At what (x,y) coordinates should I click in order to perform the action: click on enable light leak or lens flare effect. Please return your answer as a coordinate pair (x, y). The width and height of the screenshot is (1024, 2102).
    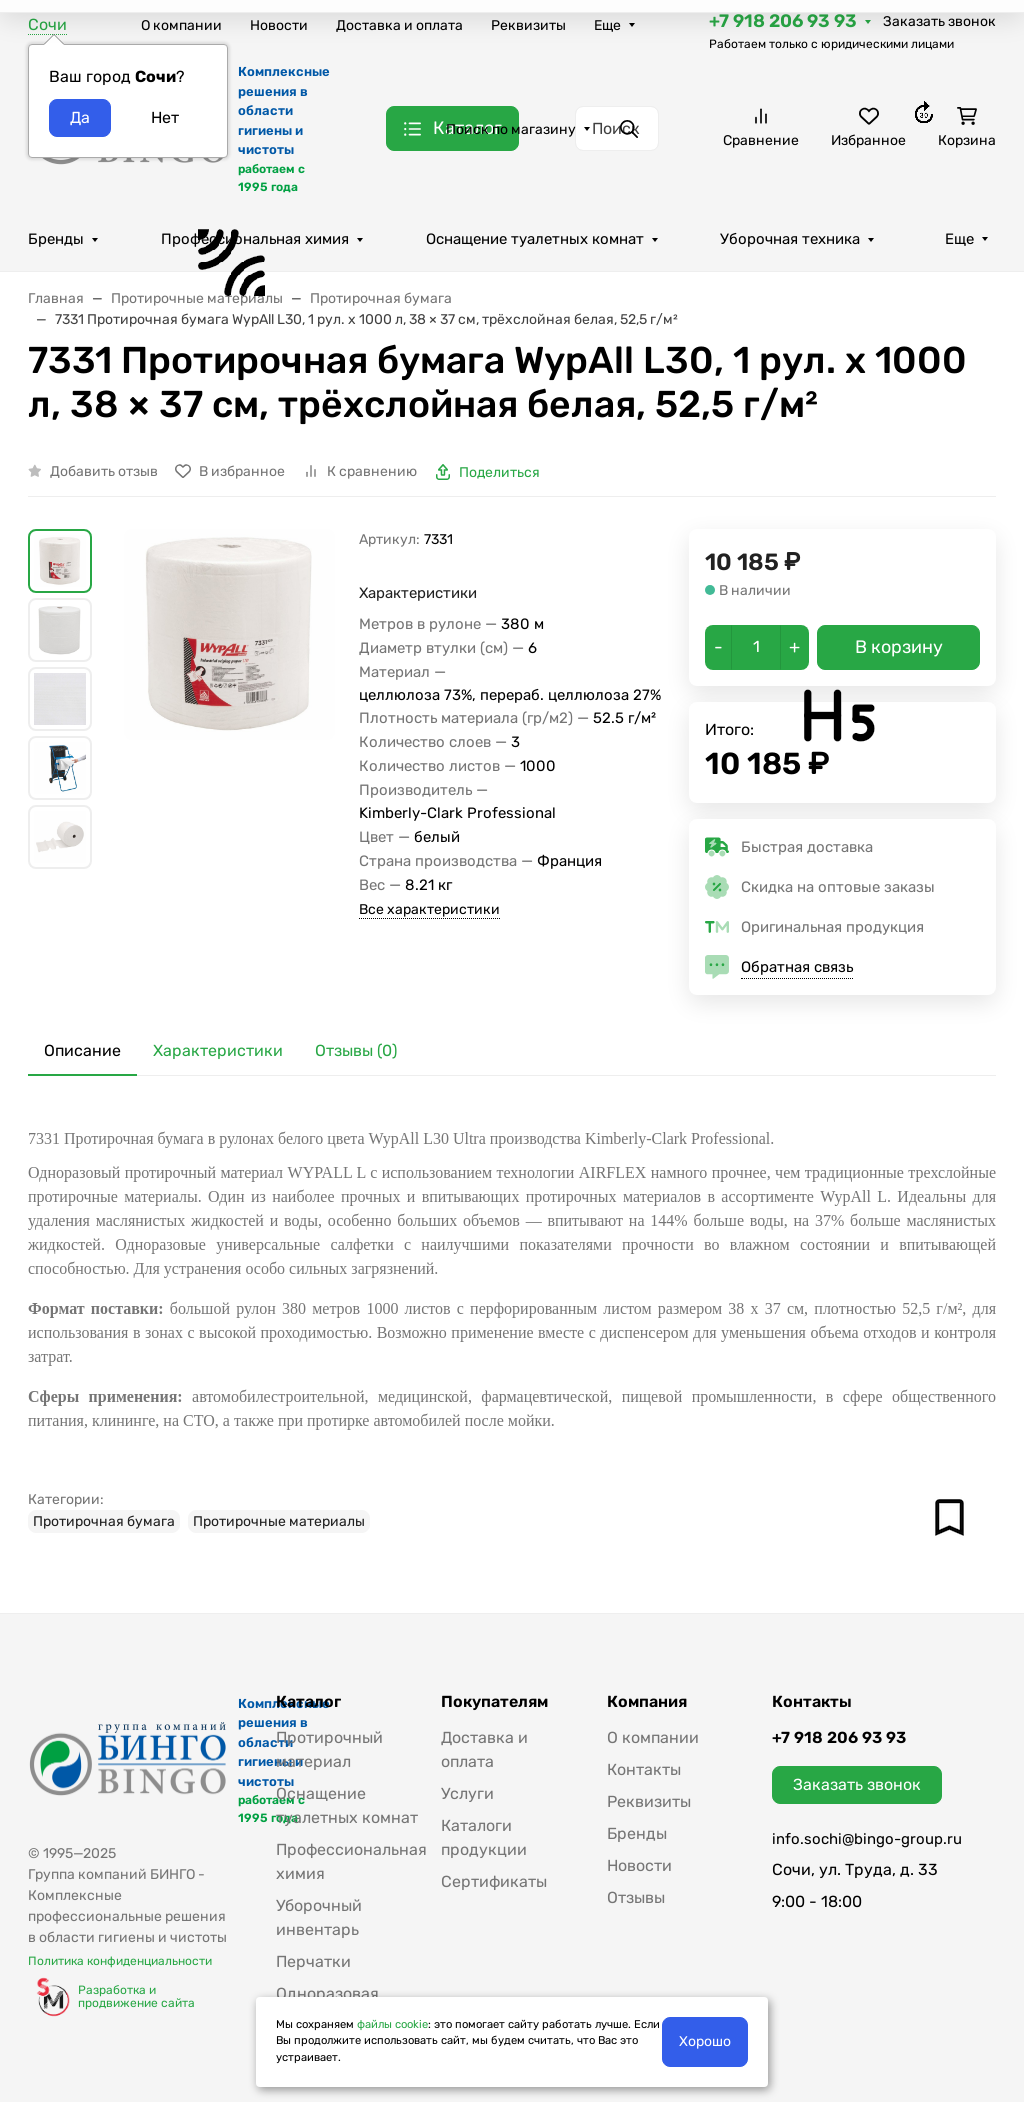
    Looking at the image, I should click on (231, 262).